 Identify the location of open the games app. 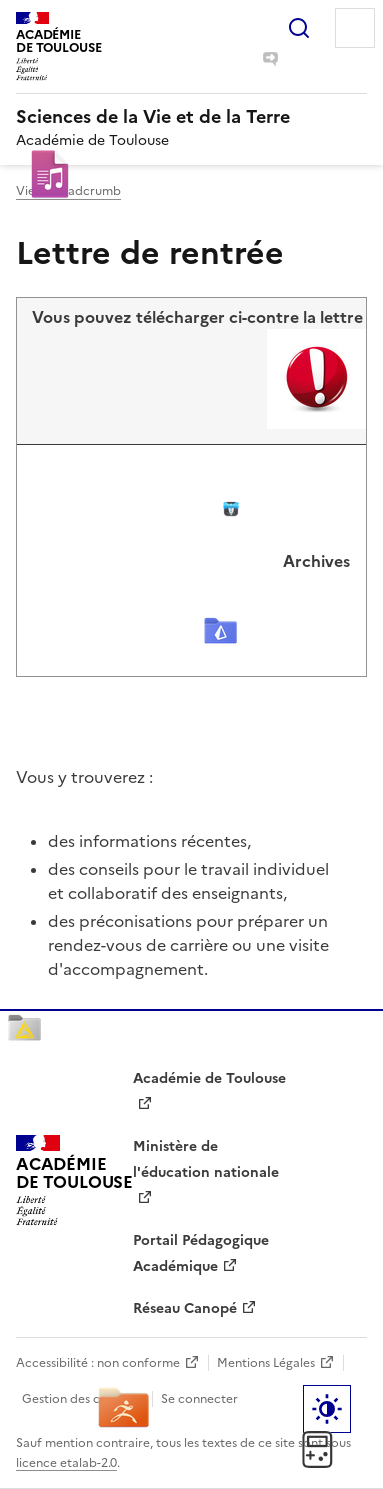
(318, 1449).